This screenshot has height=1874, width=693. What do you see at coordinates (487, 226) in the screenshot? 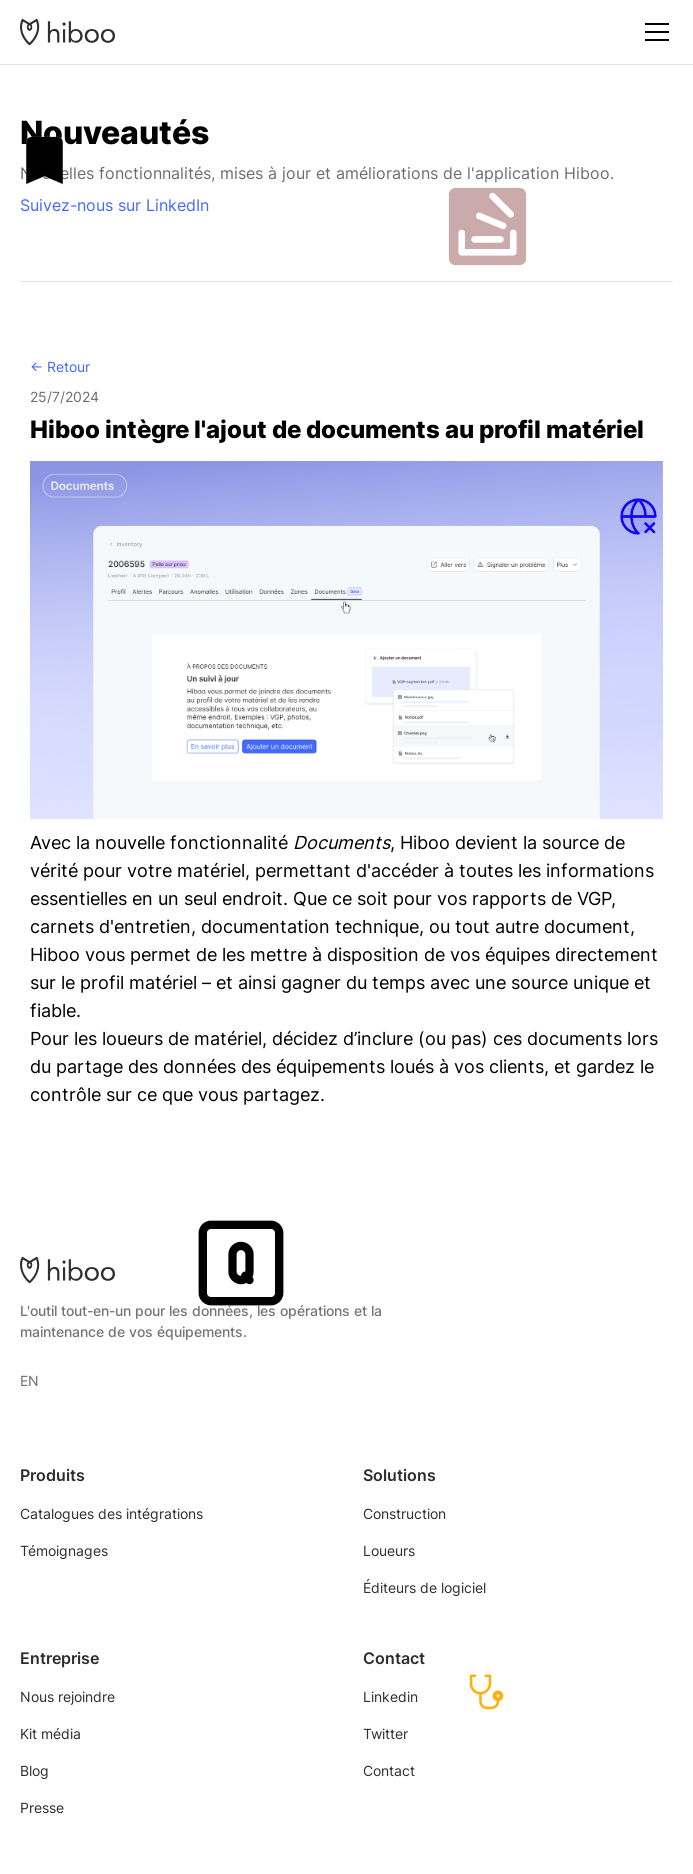
I see `visit stack overflow for developer help` at bounding box center [487, 226].